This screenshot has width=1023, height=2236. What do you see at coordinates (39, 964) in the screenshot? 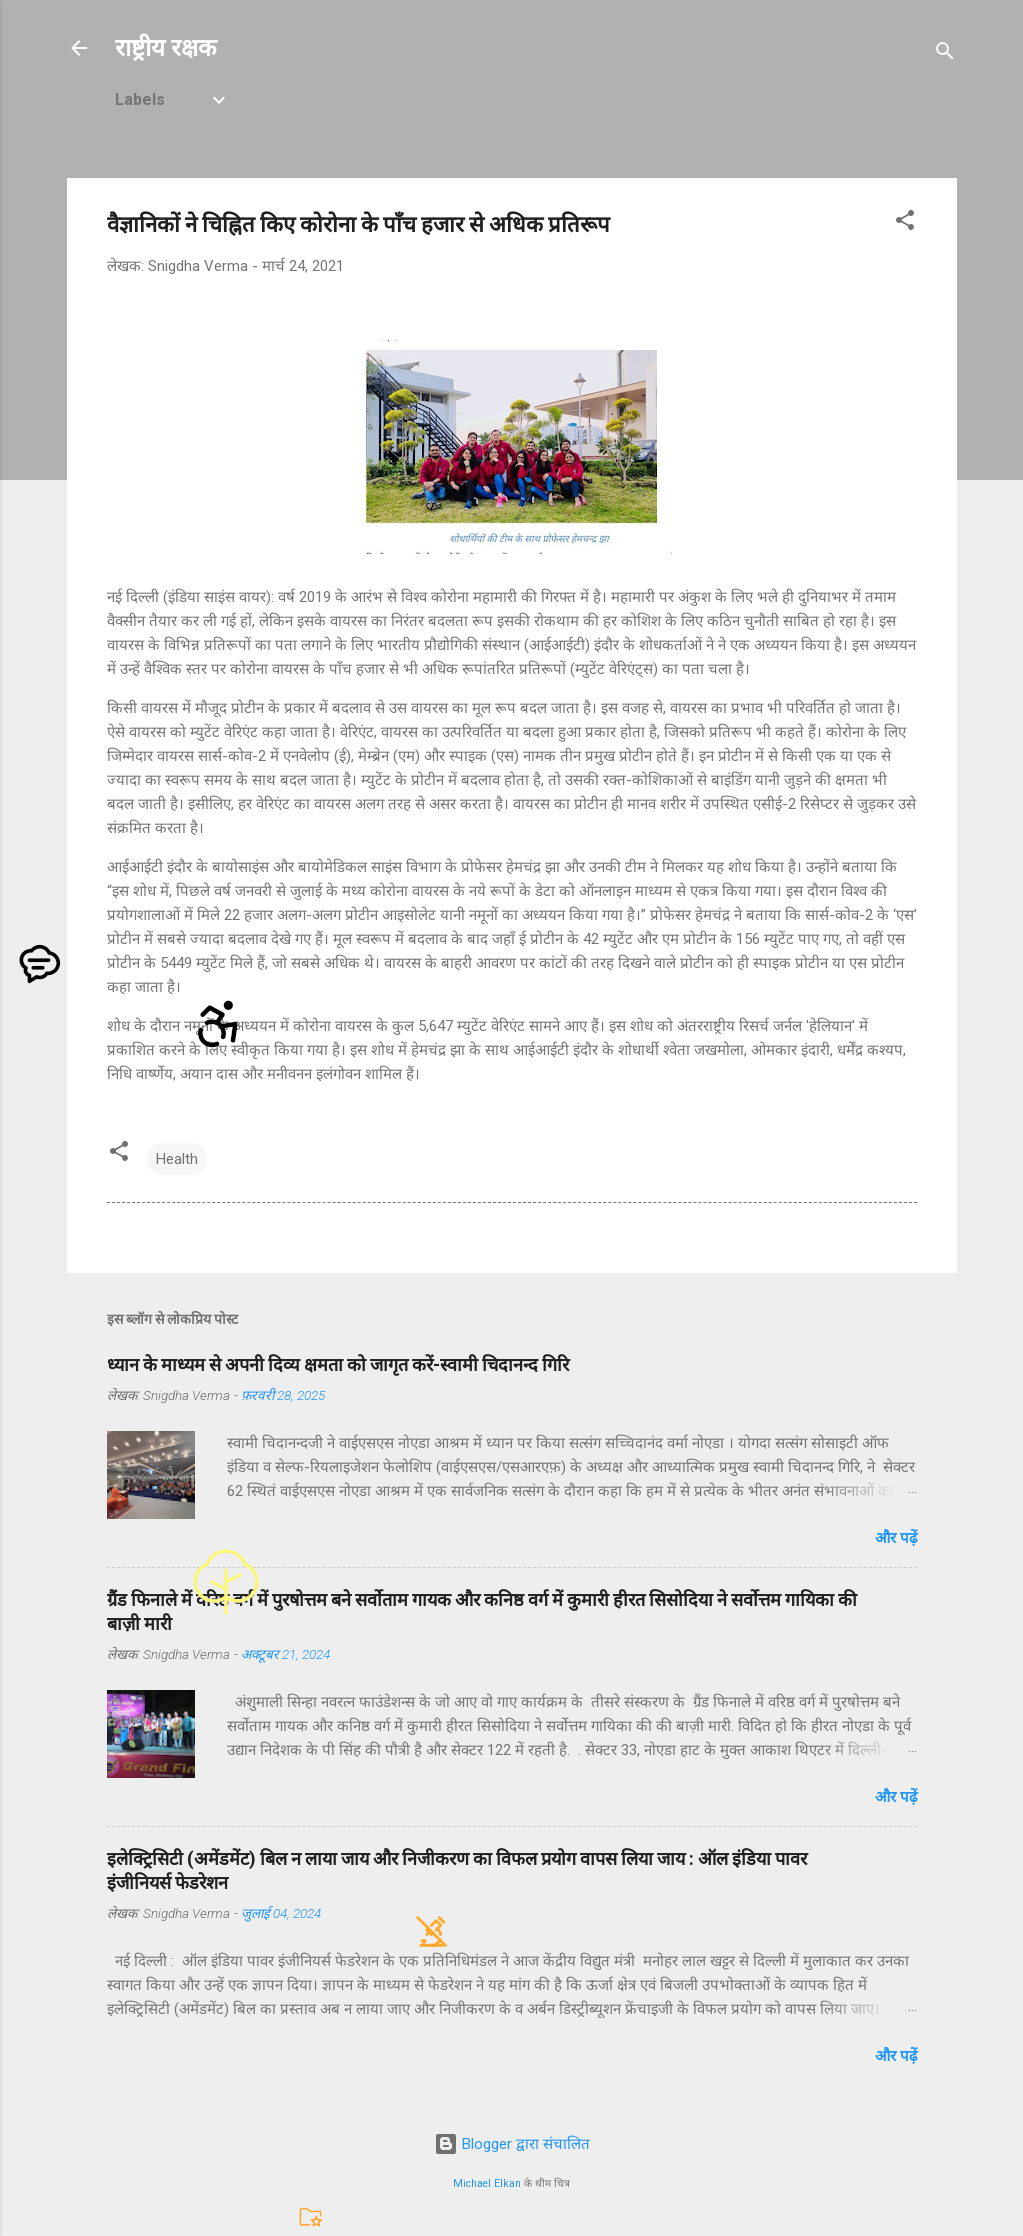
I see `open chat or messaging` at bounding box center [39, 964].